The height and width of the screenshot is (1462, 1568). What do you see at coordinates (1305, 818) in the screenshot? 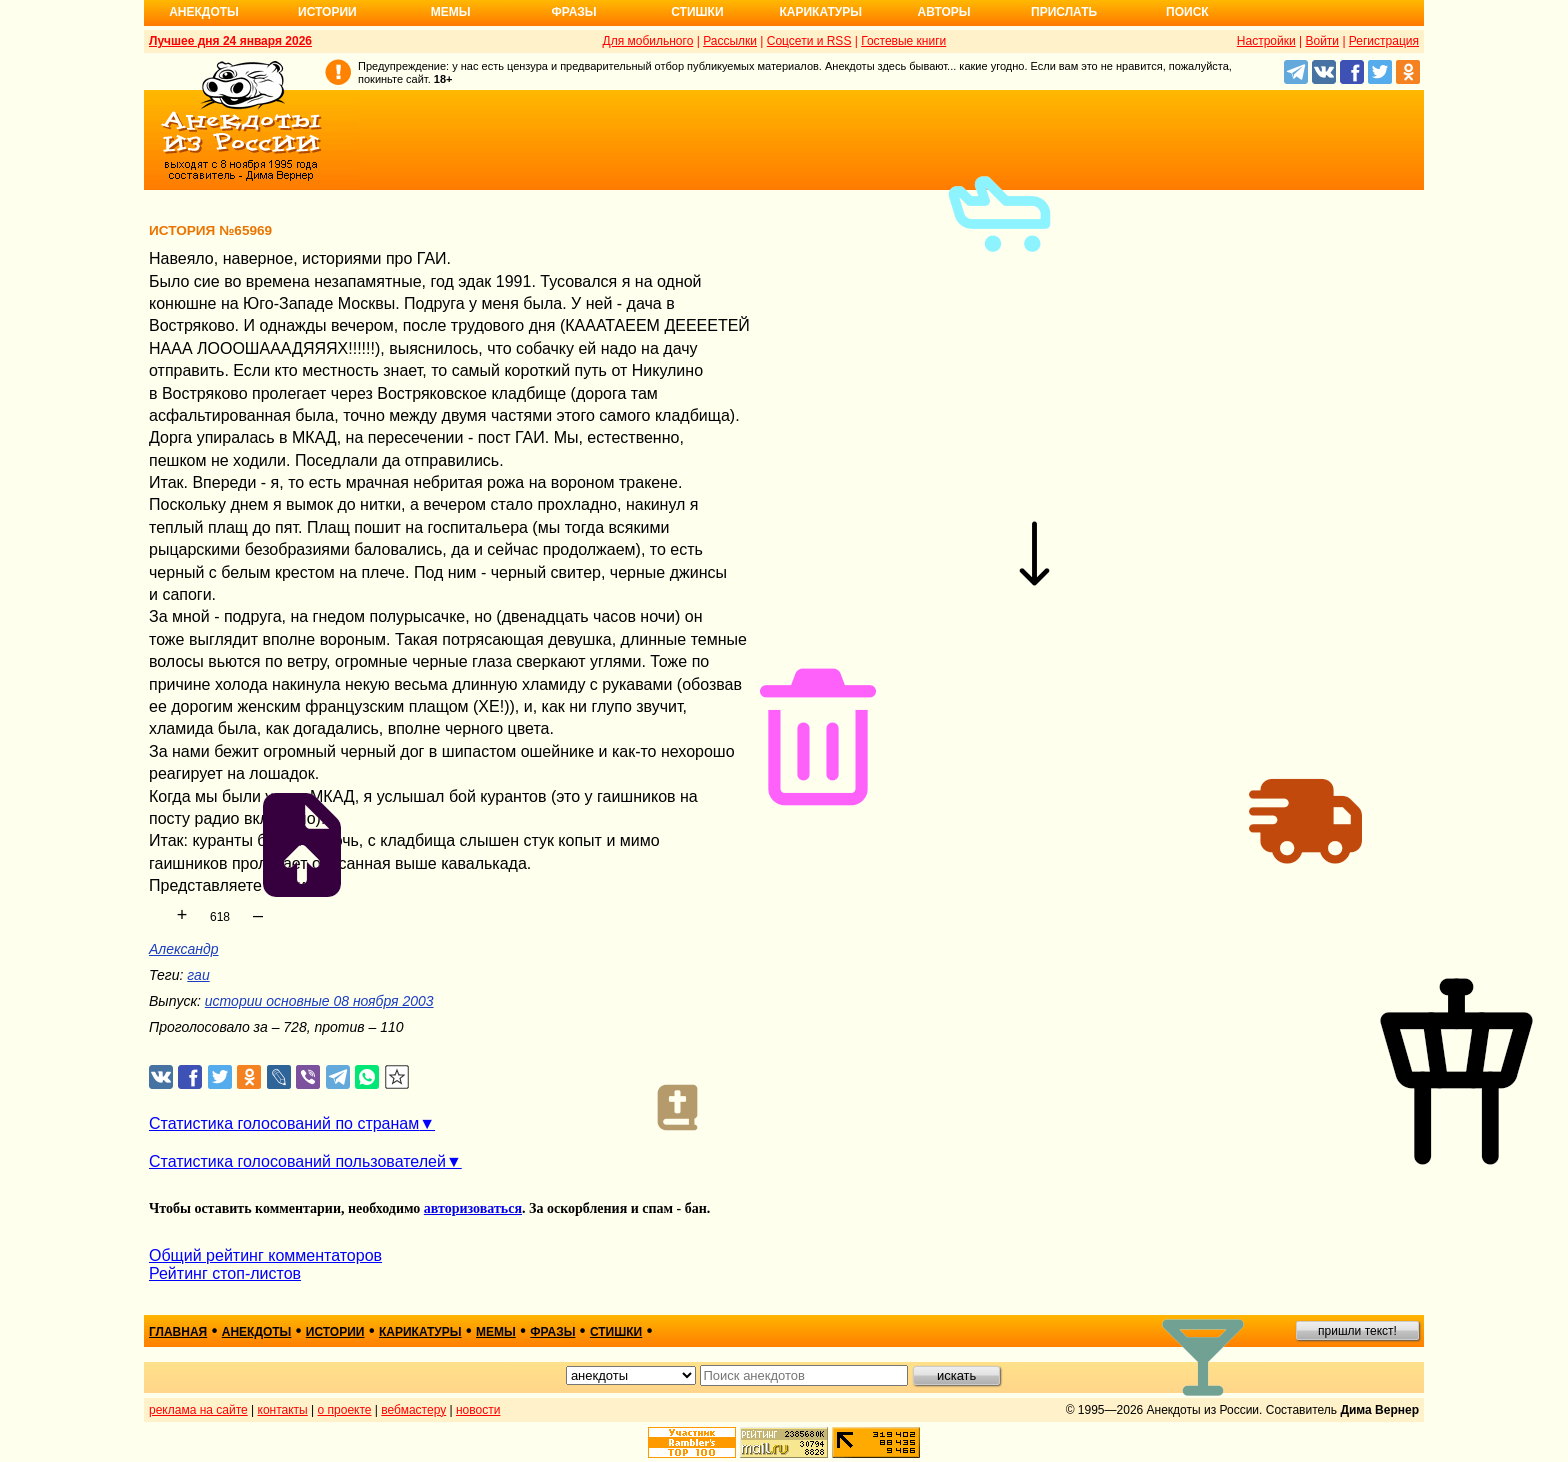
I see `indicates express or expedited shipping` at bounding box center [1305, 818].